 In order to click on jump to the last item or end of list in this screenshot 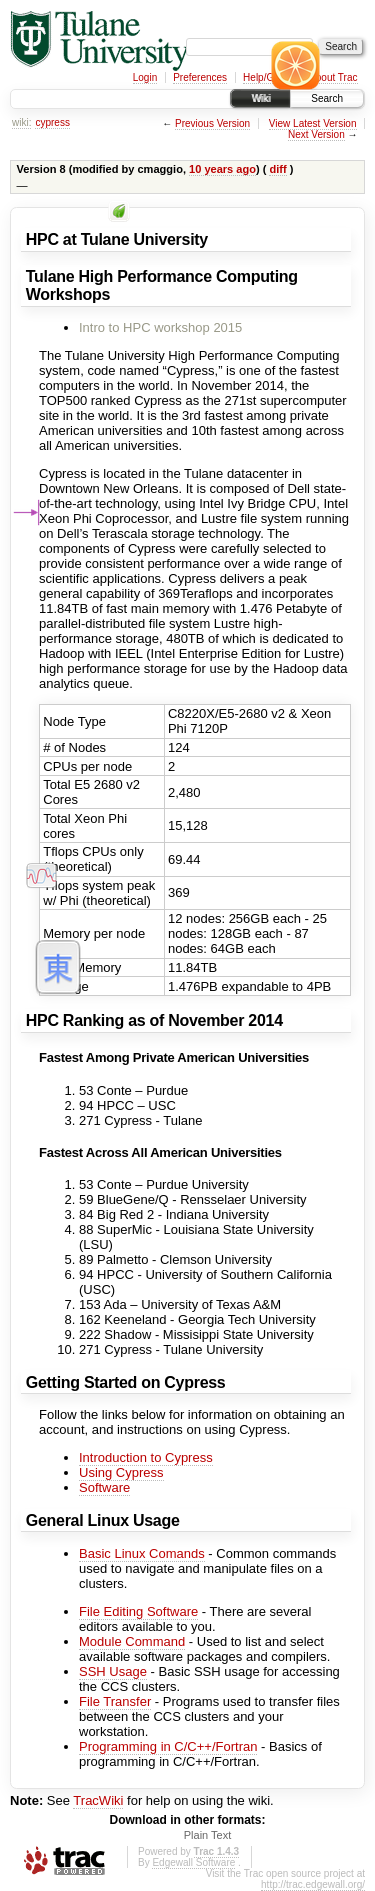, I will do `click(26, 512)`.